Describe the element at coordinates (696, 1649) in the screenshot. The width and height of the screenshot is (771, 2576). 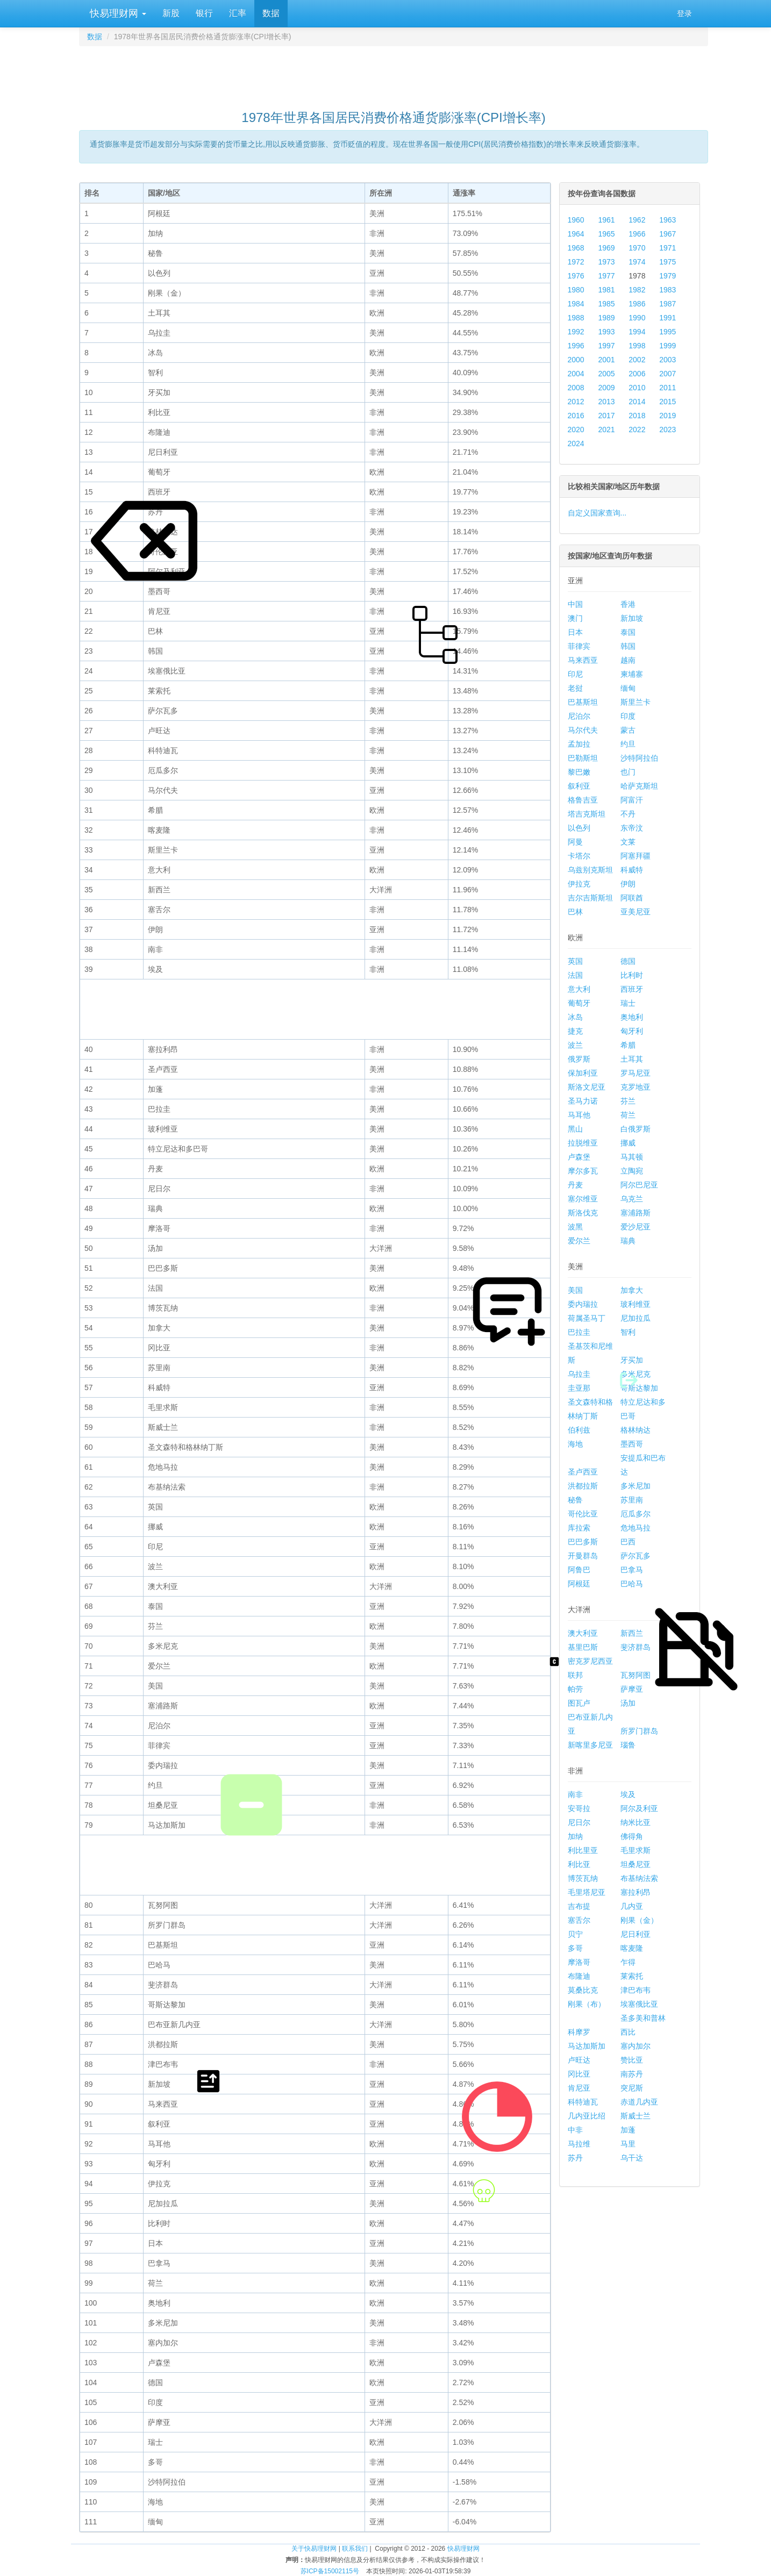
I see `gas station unavailable or closed` at that location.